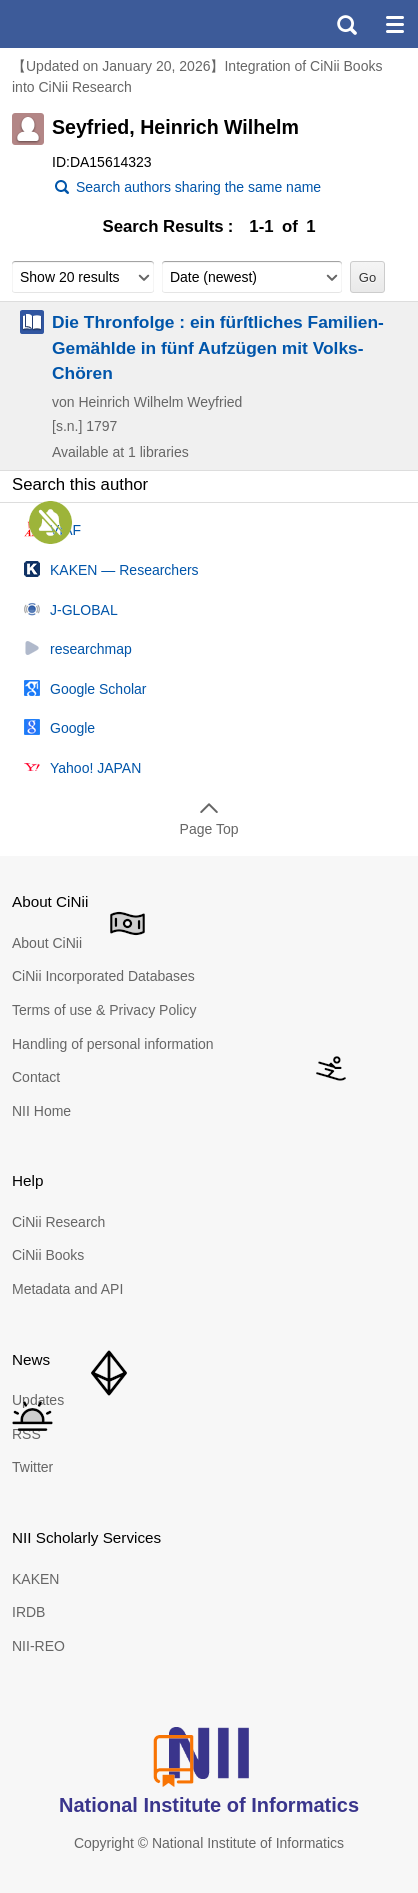  I want to click on notifications are currently muted or disabled, so click(50, 522).